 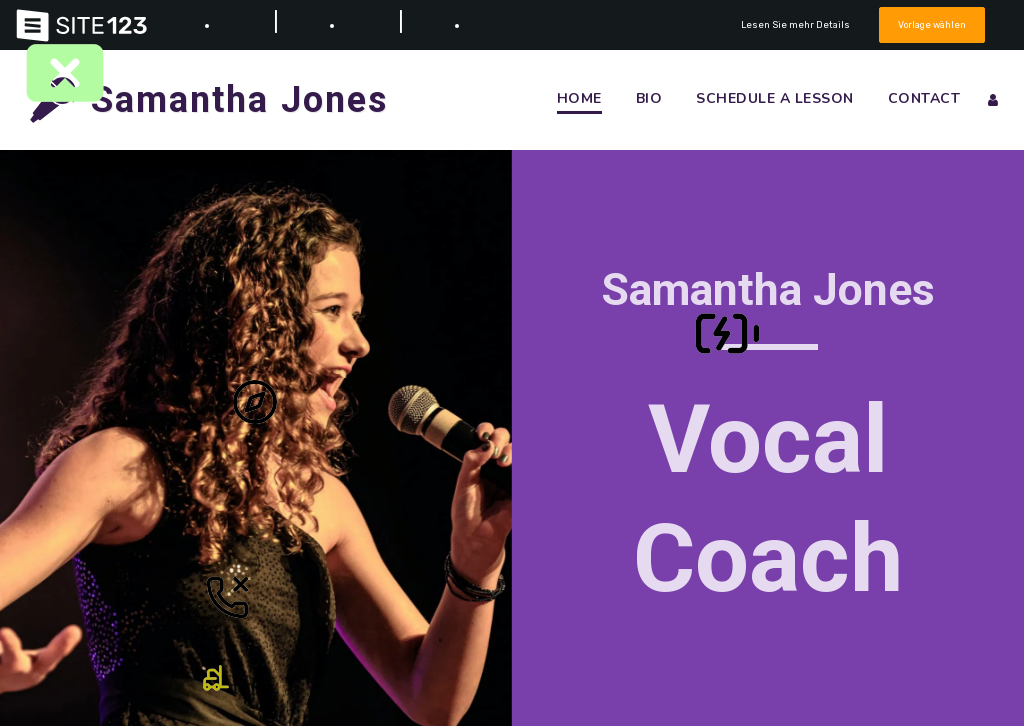 I want to click on indicates a missed phone call, so click(x=227, y=597).